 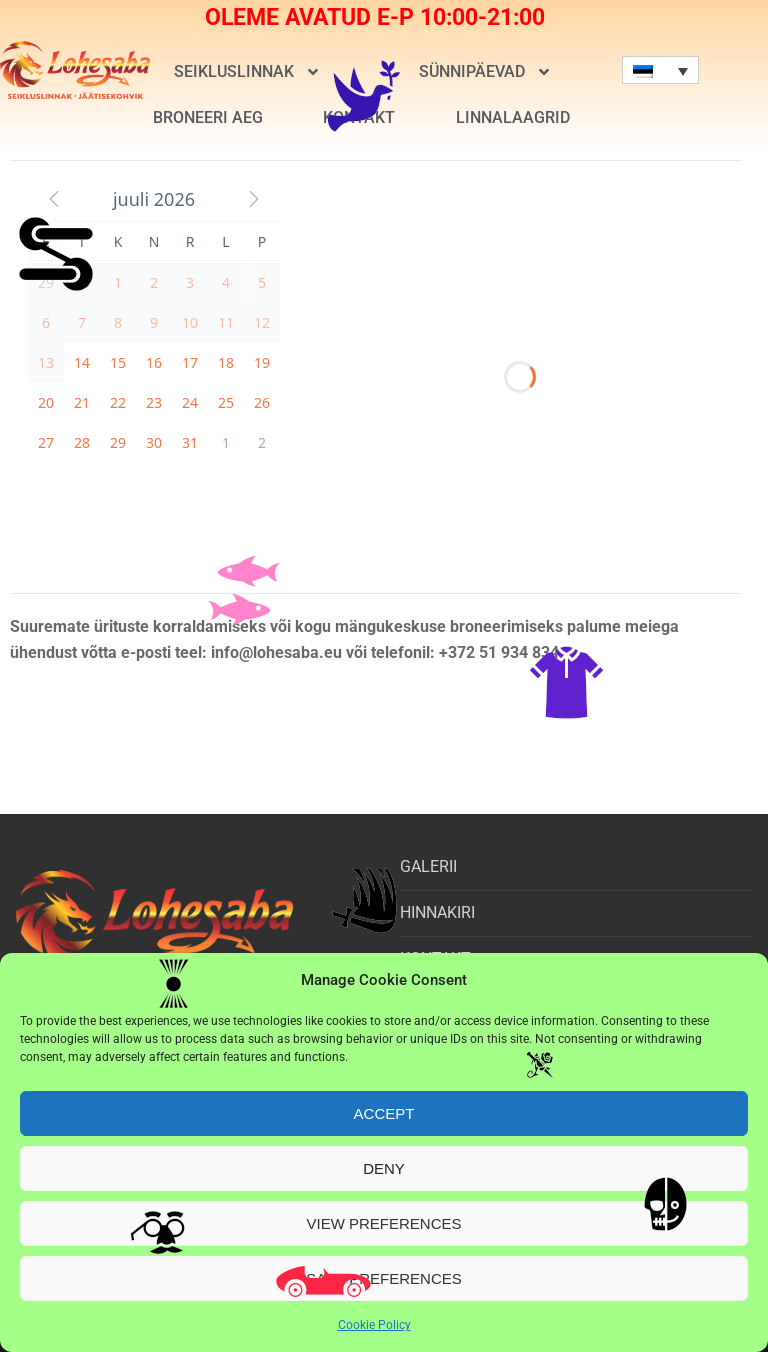 I want to click on indicates a character at critically low health, so click(x=666, y=1204).